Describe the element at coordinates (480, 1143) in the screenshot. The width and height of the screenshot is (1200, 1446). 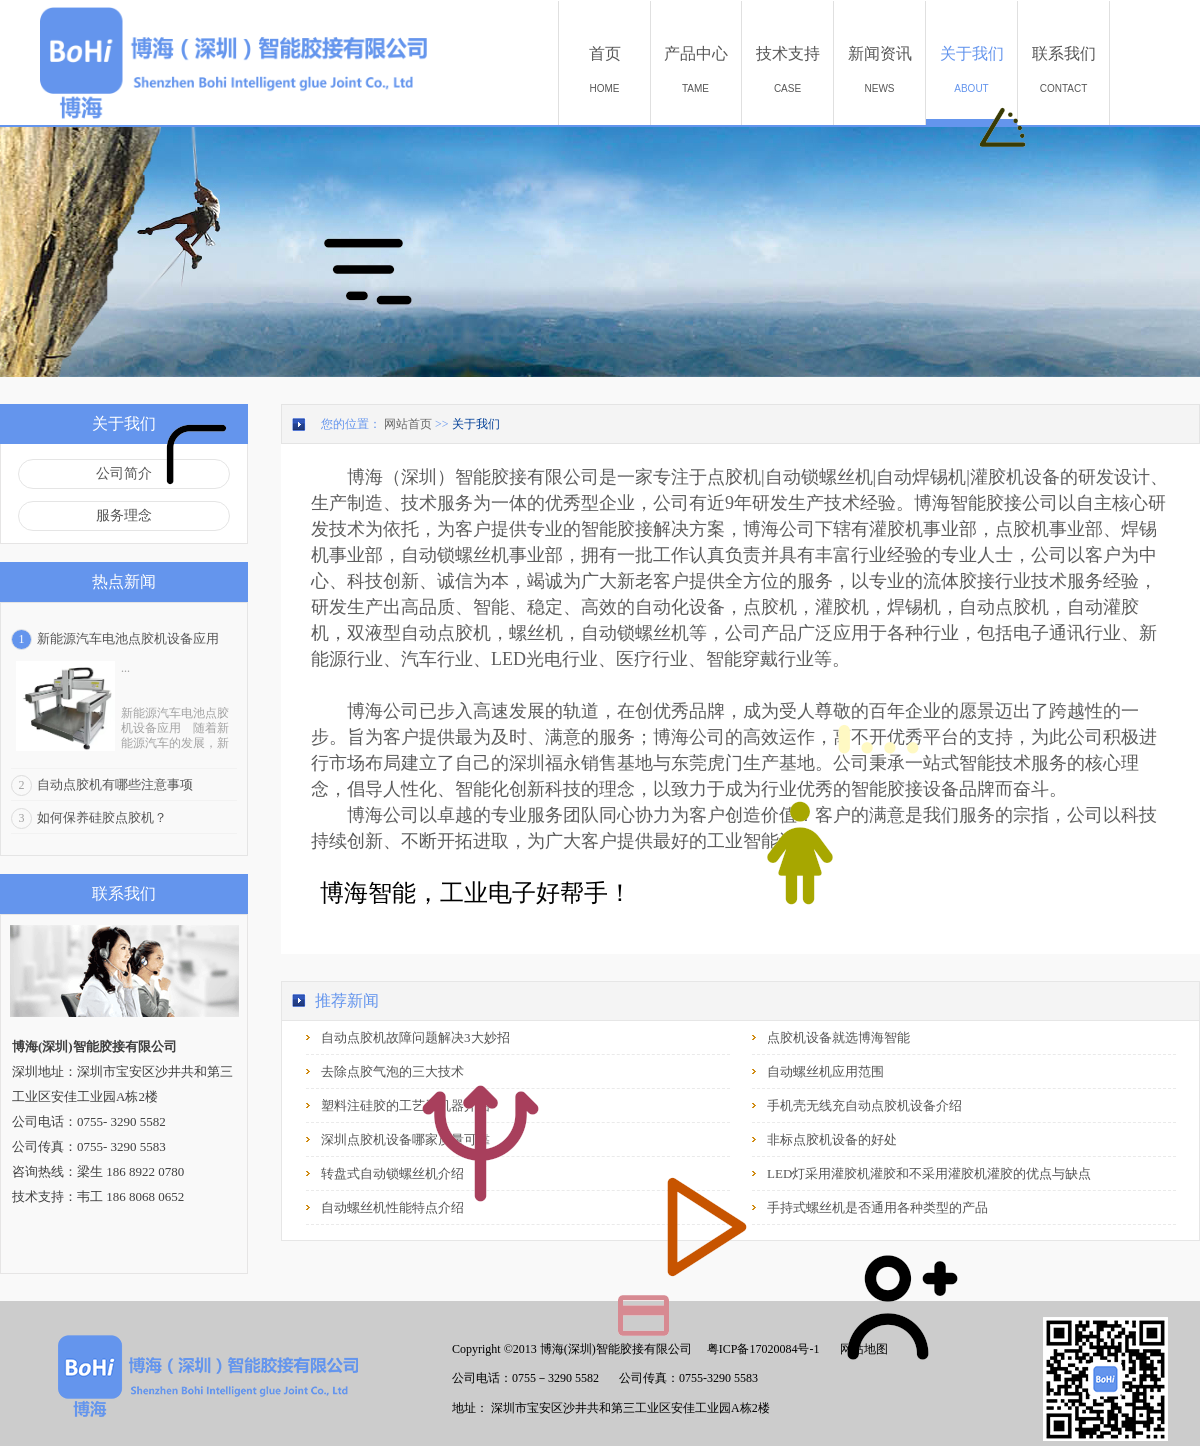
I see `neptune or poseidon symbol in astrology or mythology app` at that location.